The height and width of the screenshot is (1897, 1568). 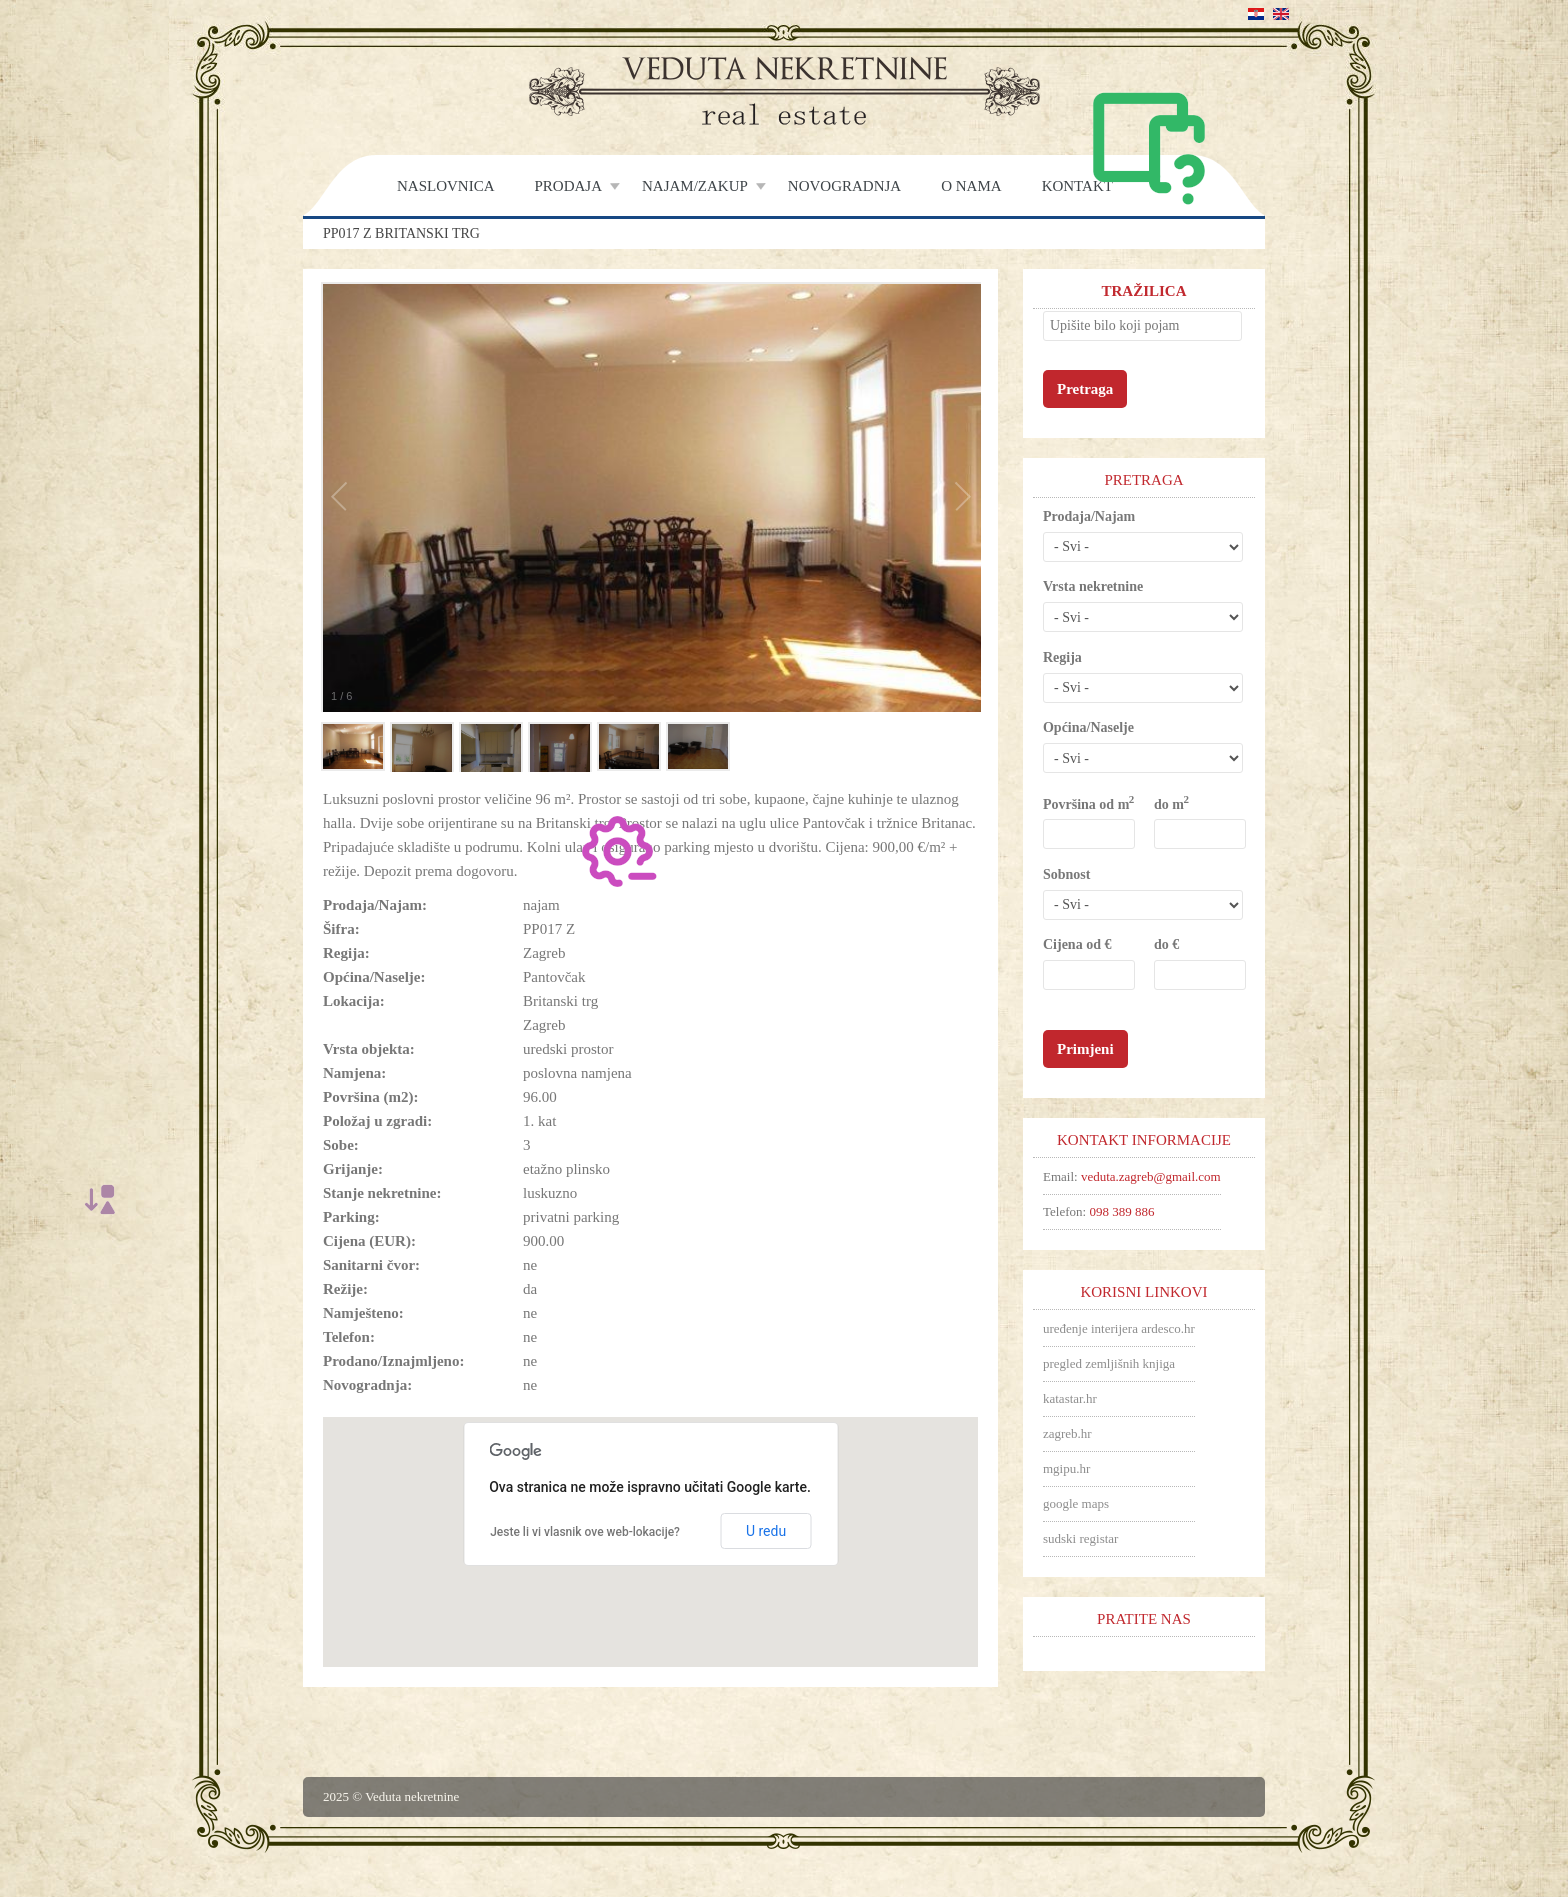 I want to click on remove a setting or preference, so click(x=617, y=851).